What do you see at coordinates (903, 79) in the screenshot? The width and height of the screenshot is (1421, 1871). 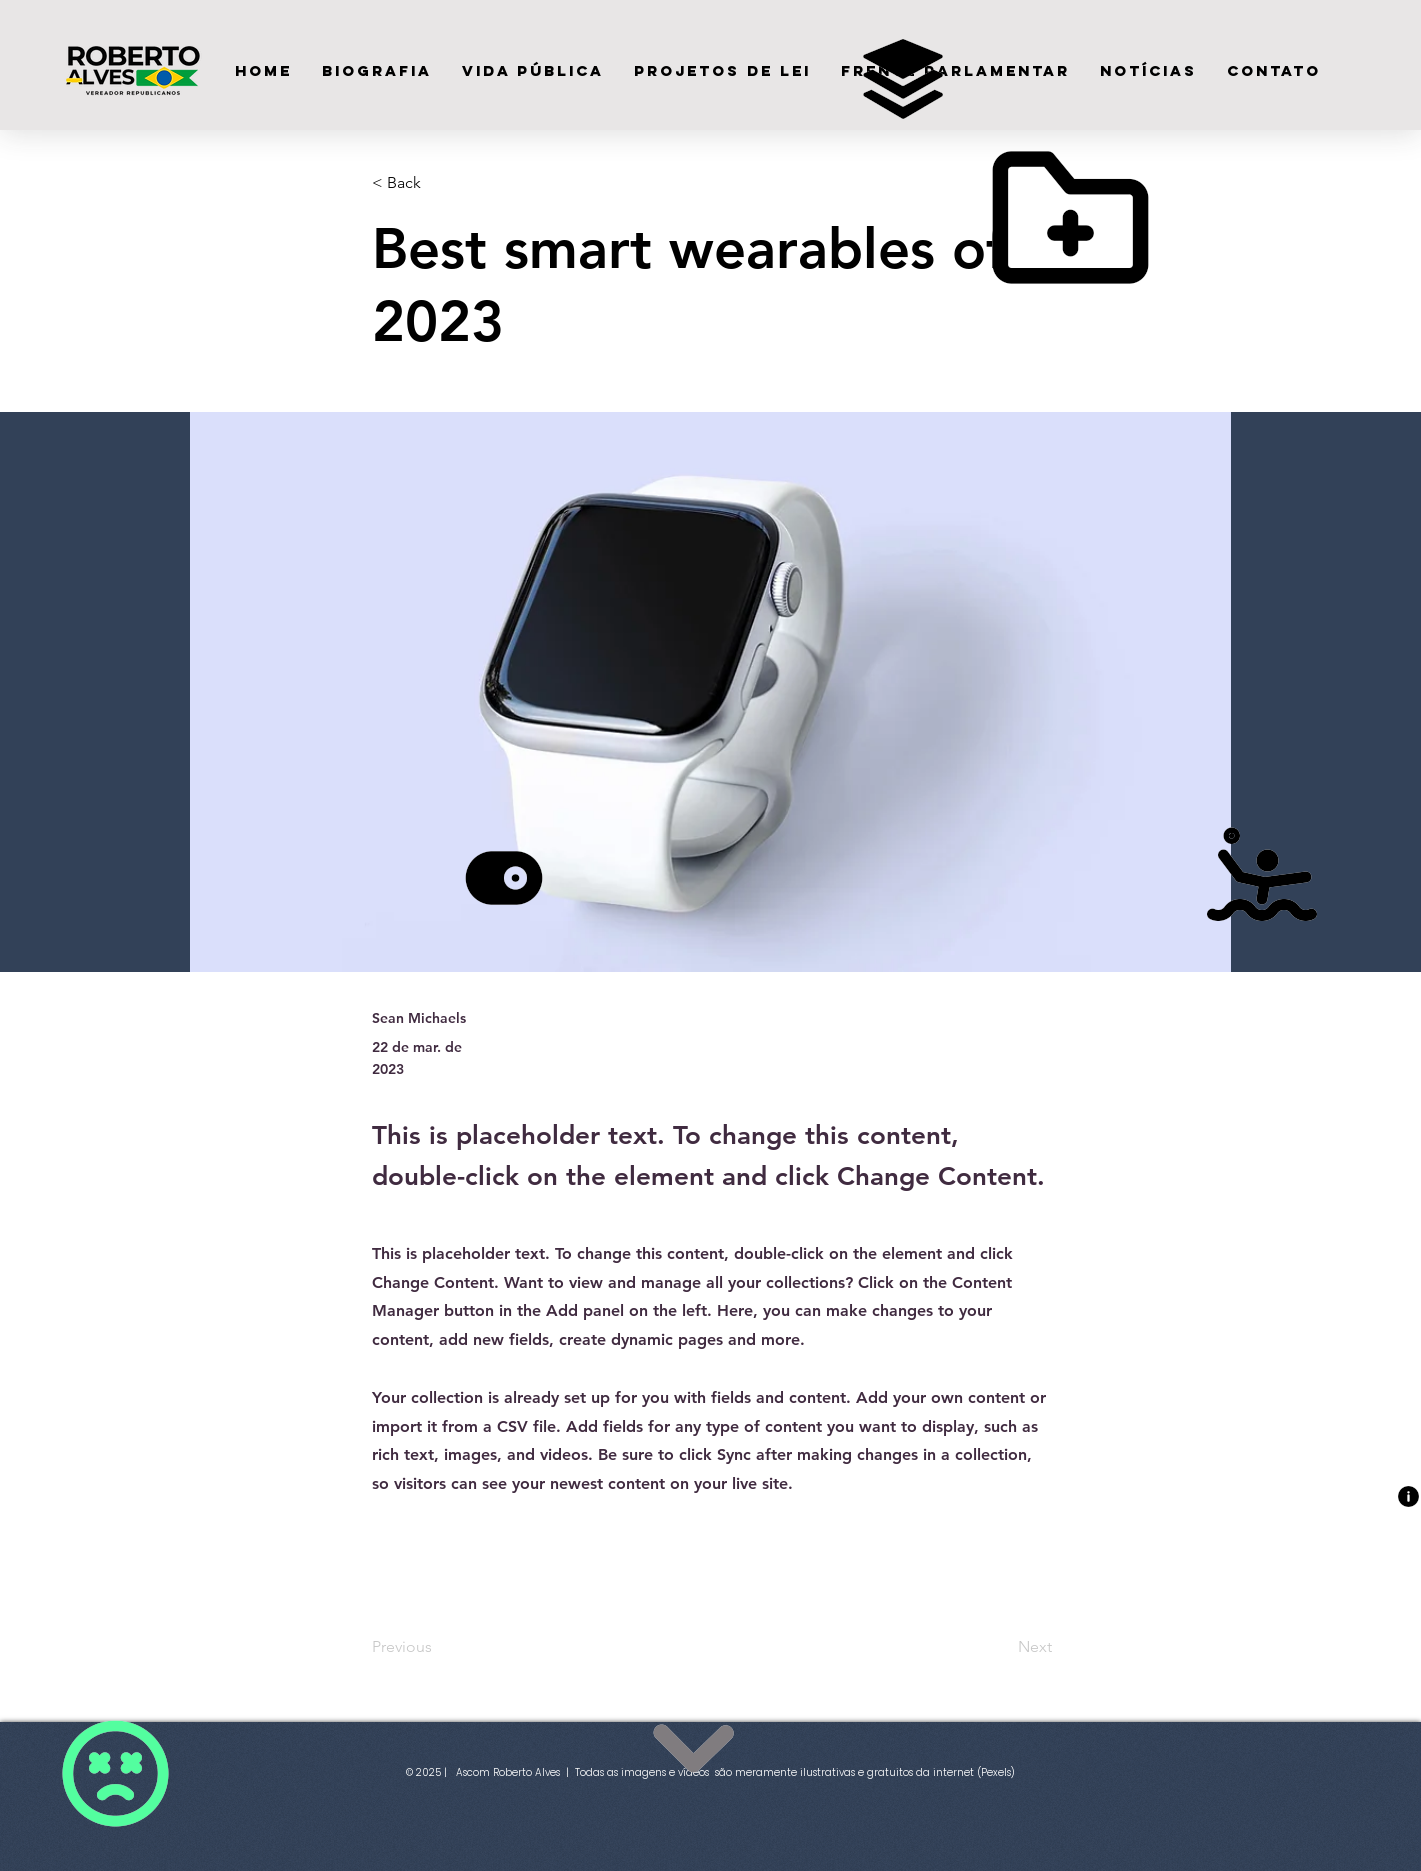 I see `toggle layer visibility` at bounding box center [903, 79].